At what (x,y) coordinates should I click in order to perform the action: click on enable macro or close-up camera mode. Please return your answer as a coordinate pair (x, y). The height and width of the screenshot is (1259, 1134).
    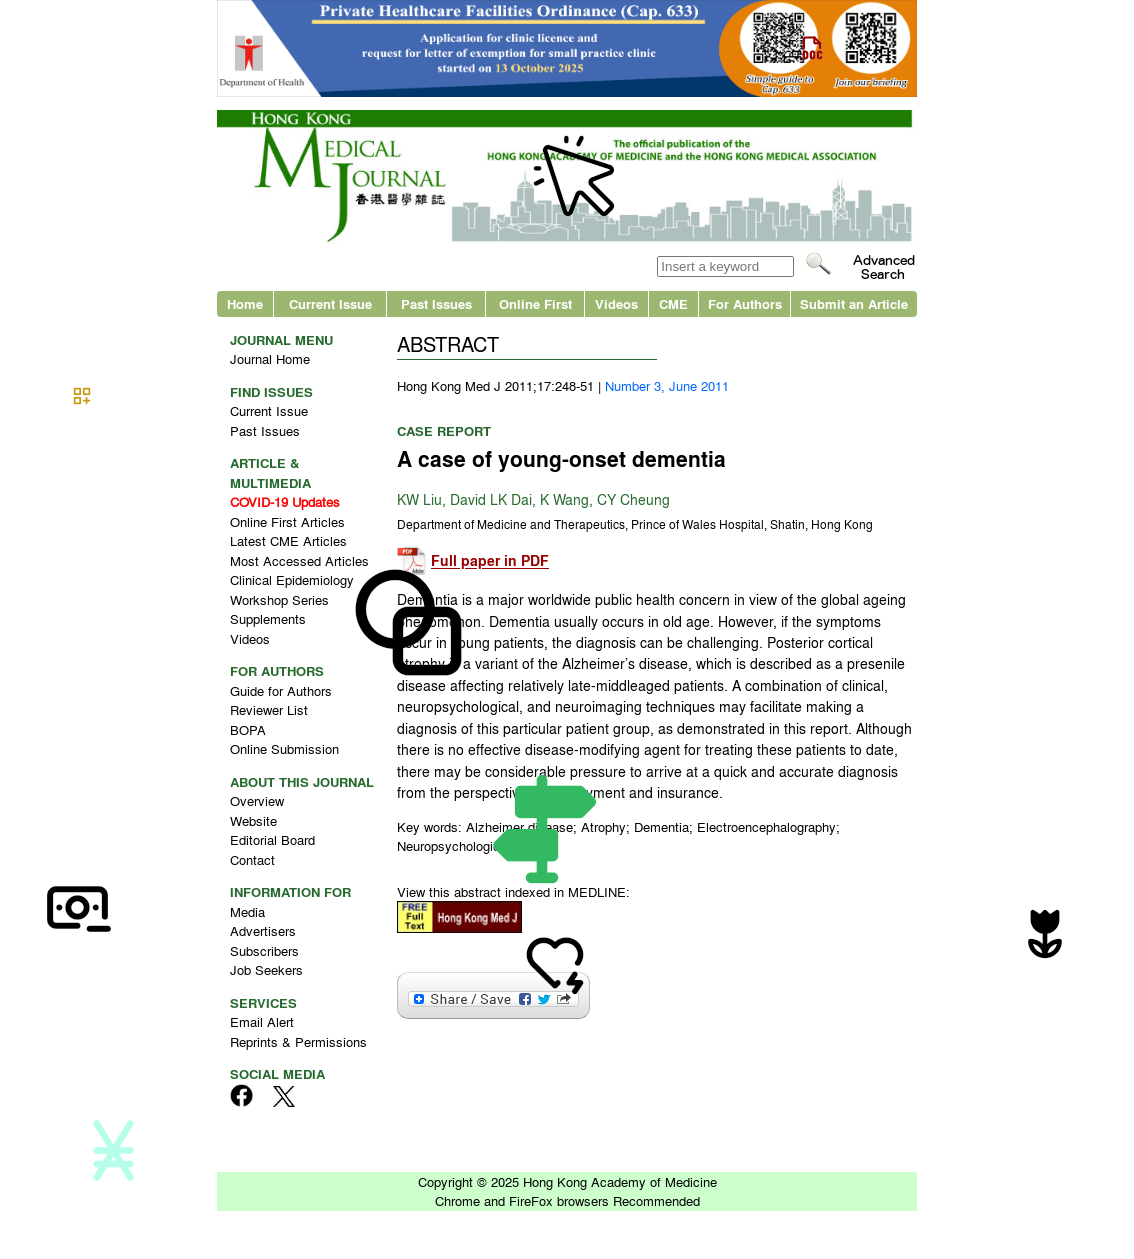
    Looking at the image, I should click on (1045, 934).